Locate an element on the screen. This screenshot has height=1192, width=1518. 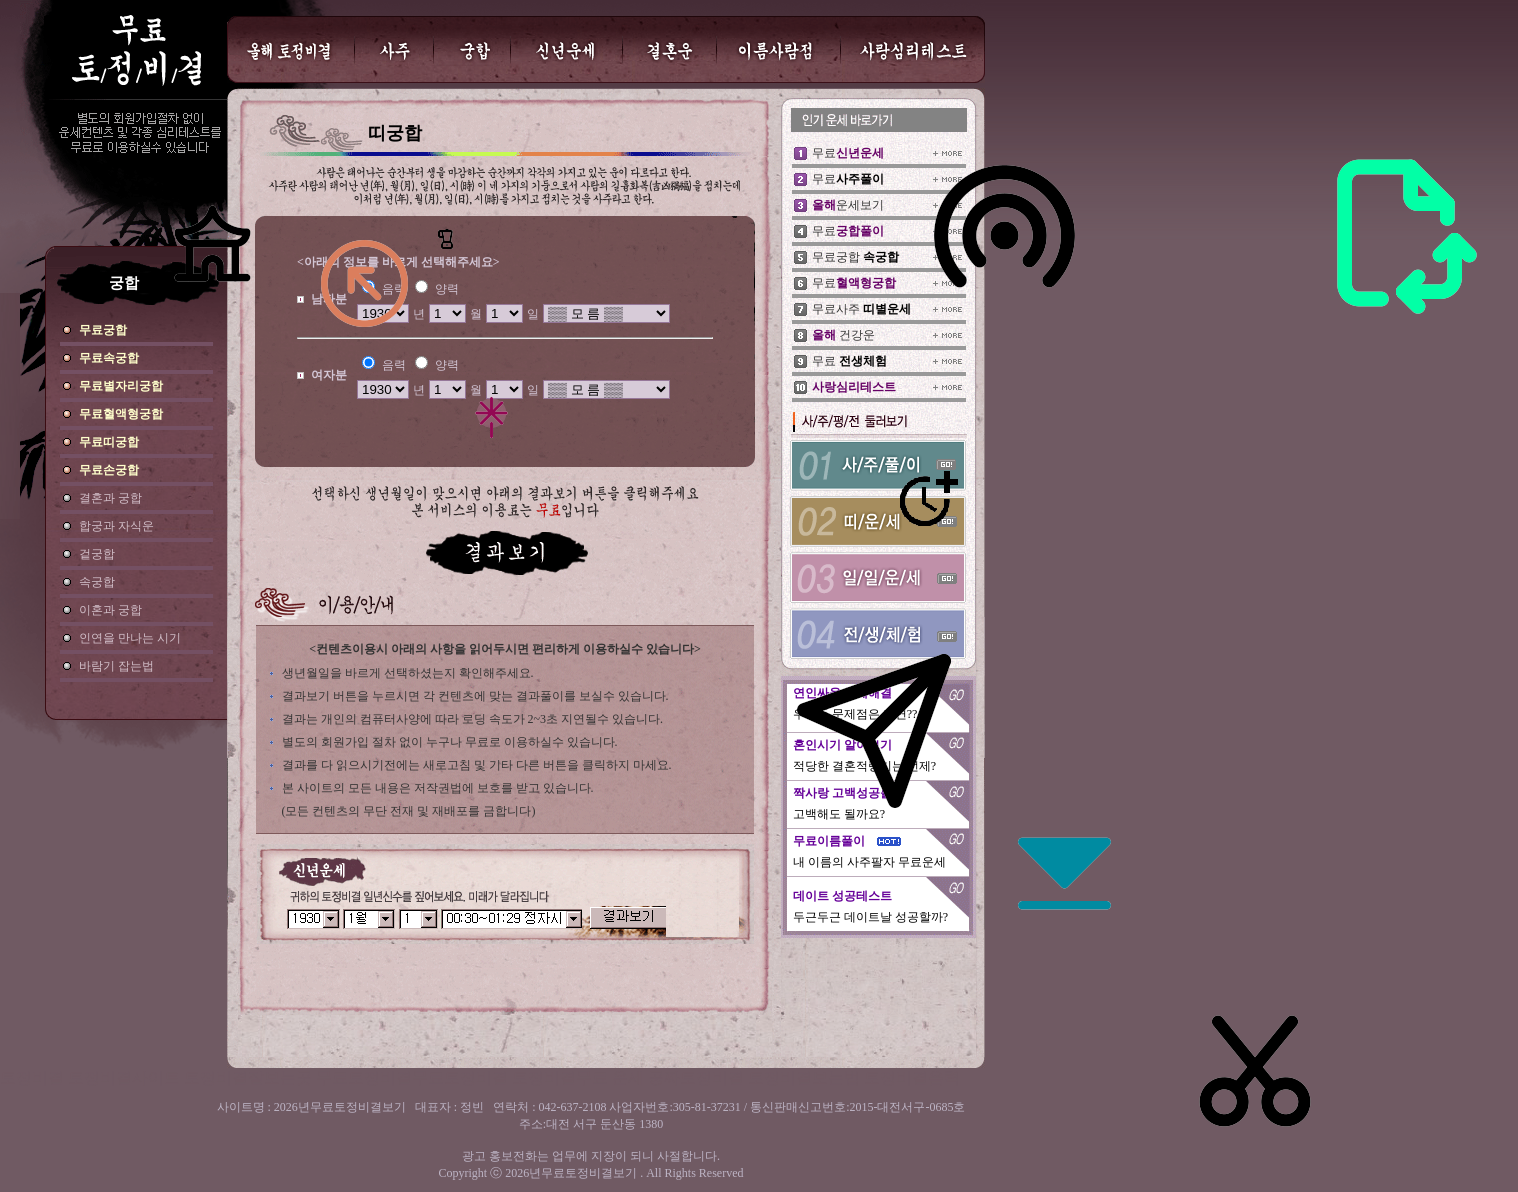
add more time to a timer or deadline is located at coordinates (927, 498).